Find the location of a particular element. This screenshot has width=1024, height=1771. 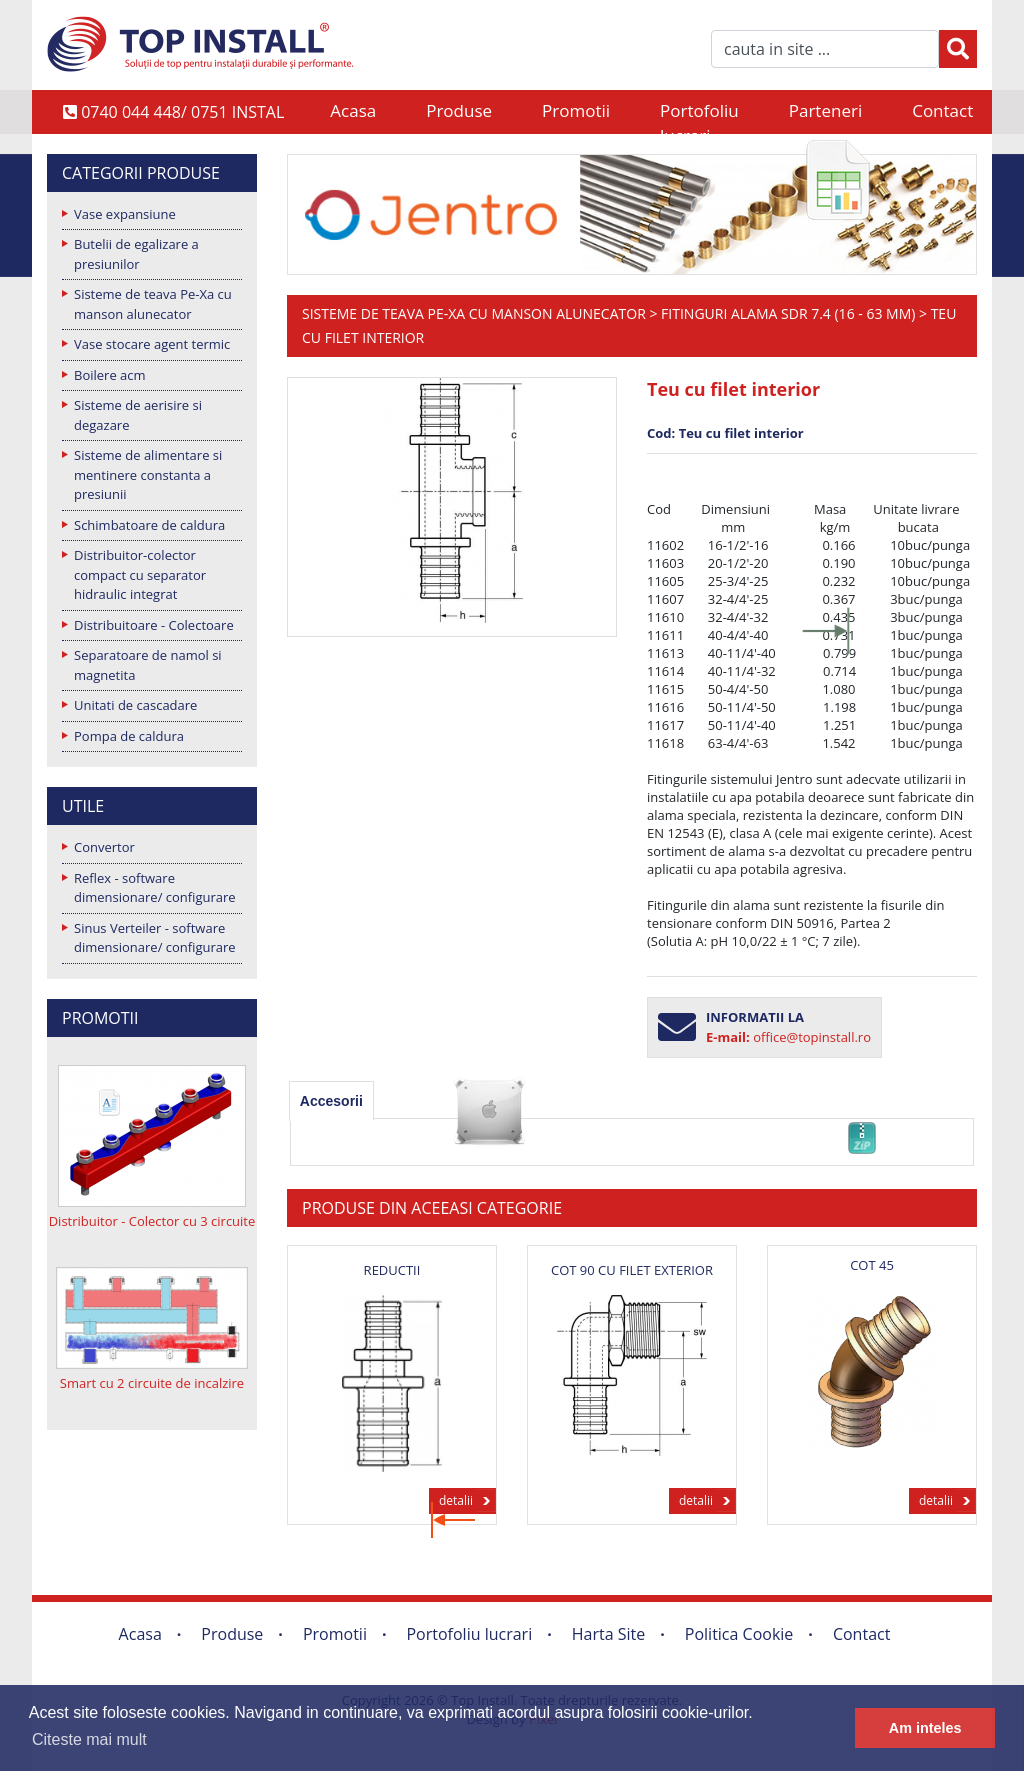

a compressed zip file is located at coordinates (862, 1138).